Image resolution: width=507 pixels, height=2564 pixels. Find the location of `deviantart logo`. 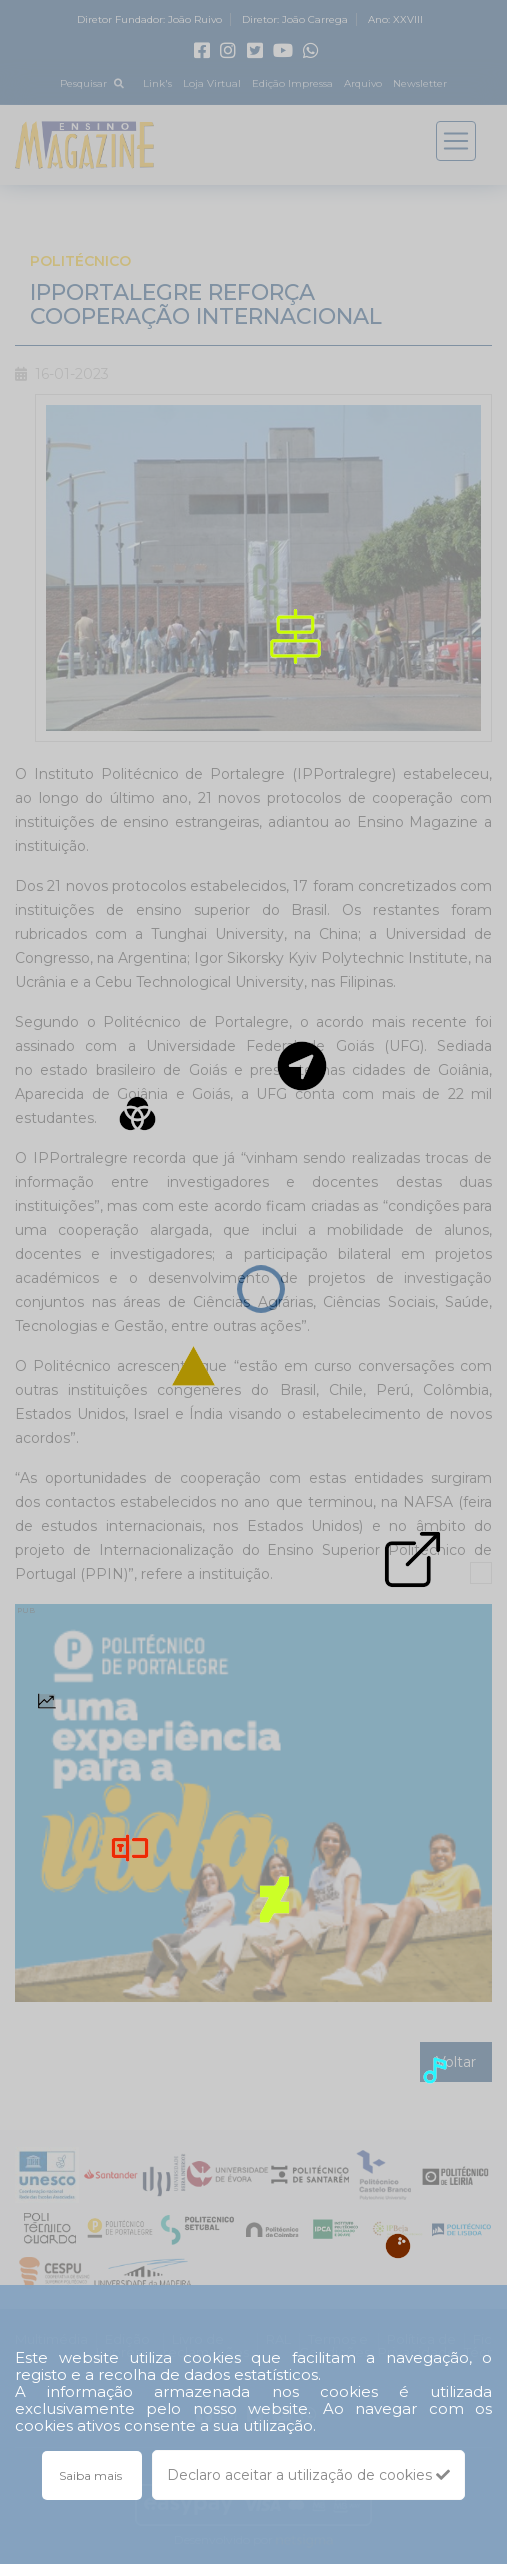

deviantart logo is located at coordinates (274, 1899).